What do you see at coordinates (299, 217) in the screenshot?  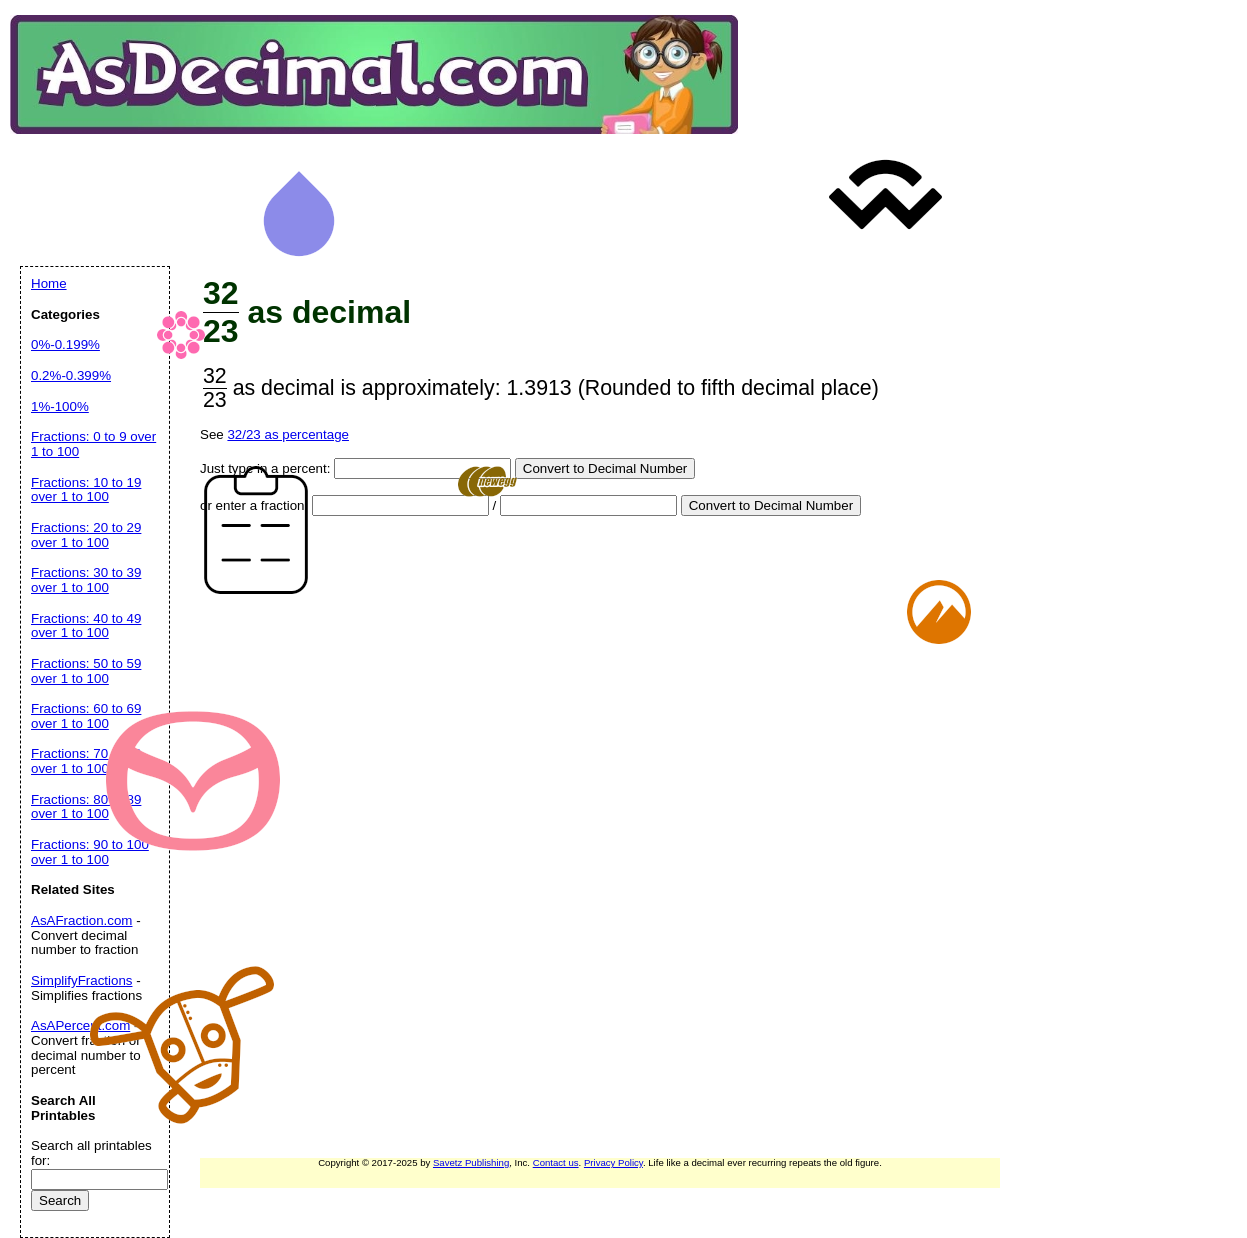 I see `select a color from a palette or color picker` at bounding box center [299, 217].